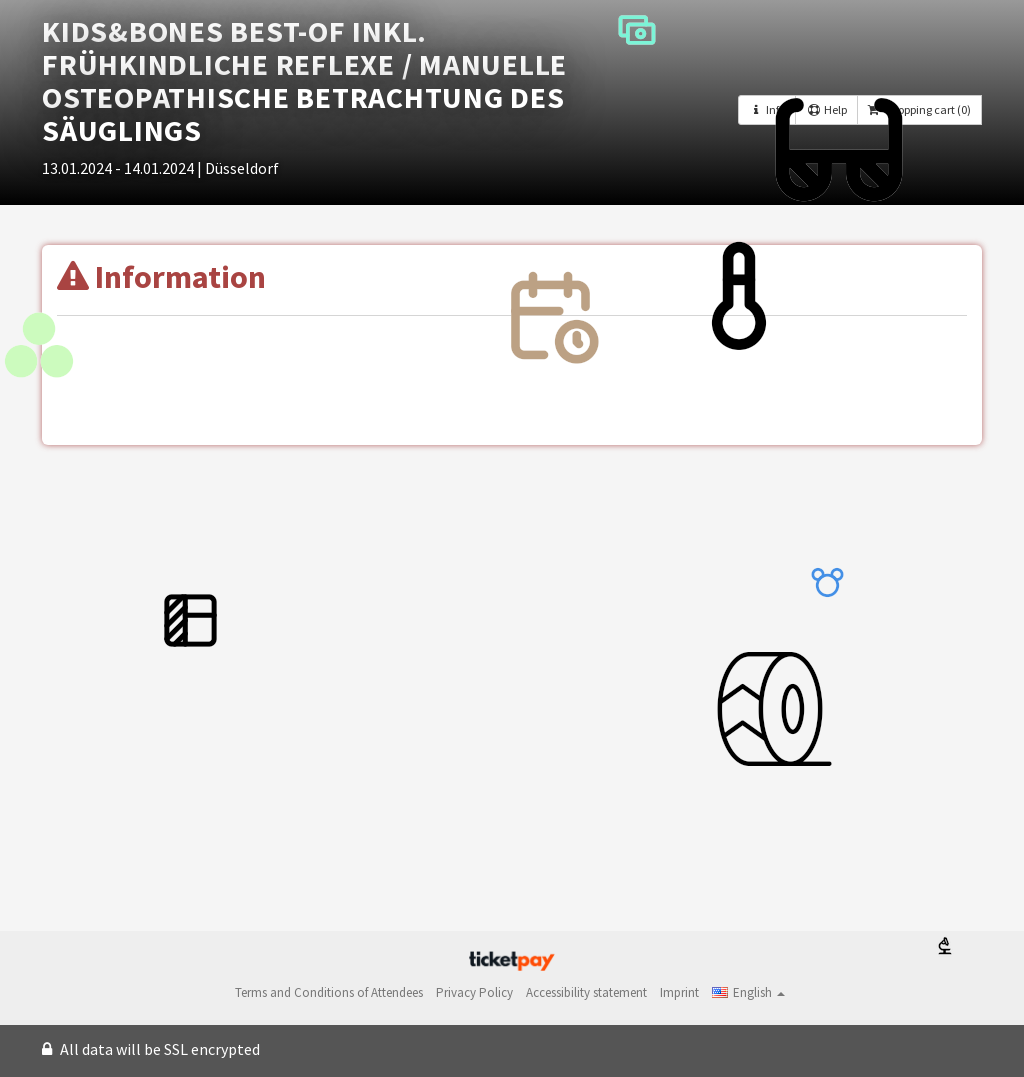 The width and height of the screenshot is (1024, 1077). I want to click on access disney-related content or apps, so click(827, 582).